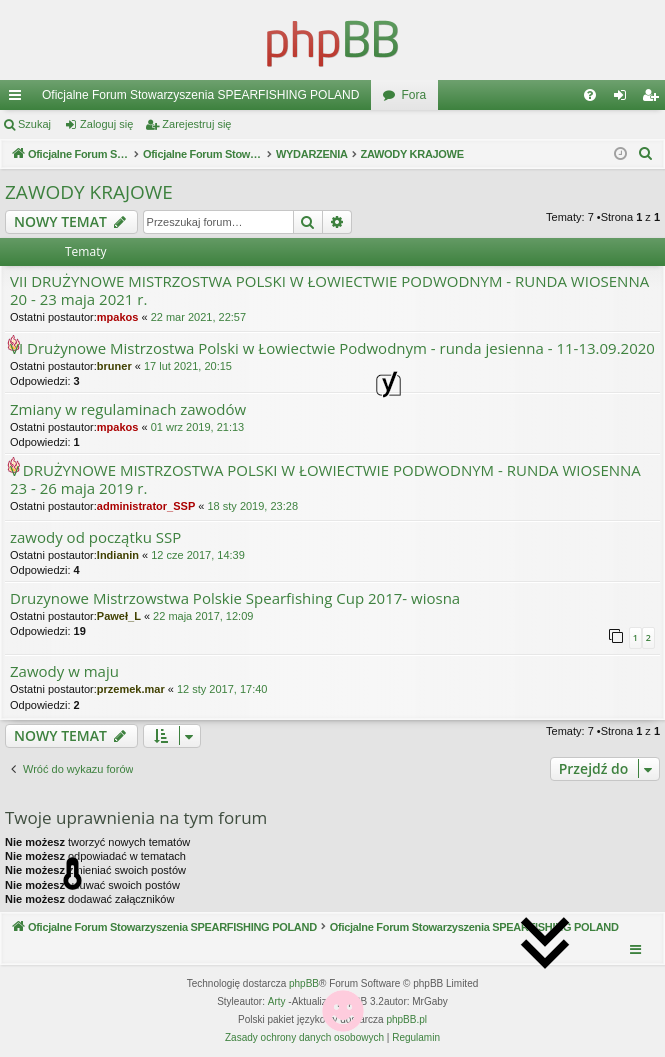 Image resolution: width=665 pixels, height=1057 pixels. What do you see at coordinates (343, 1011) in the screenshot?
I see `add an emoji or reaction` at bounding box center [343, 1011].